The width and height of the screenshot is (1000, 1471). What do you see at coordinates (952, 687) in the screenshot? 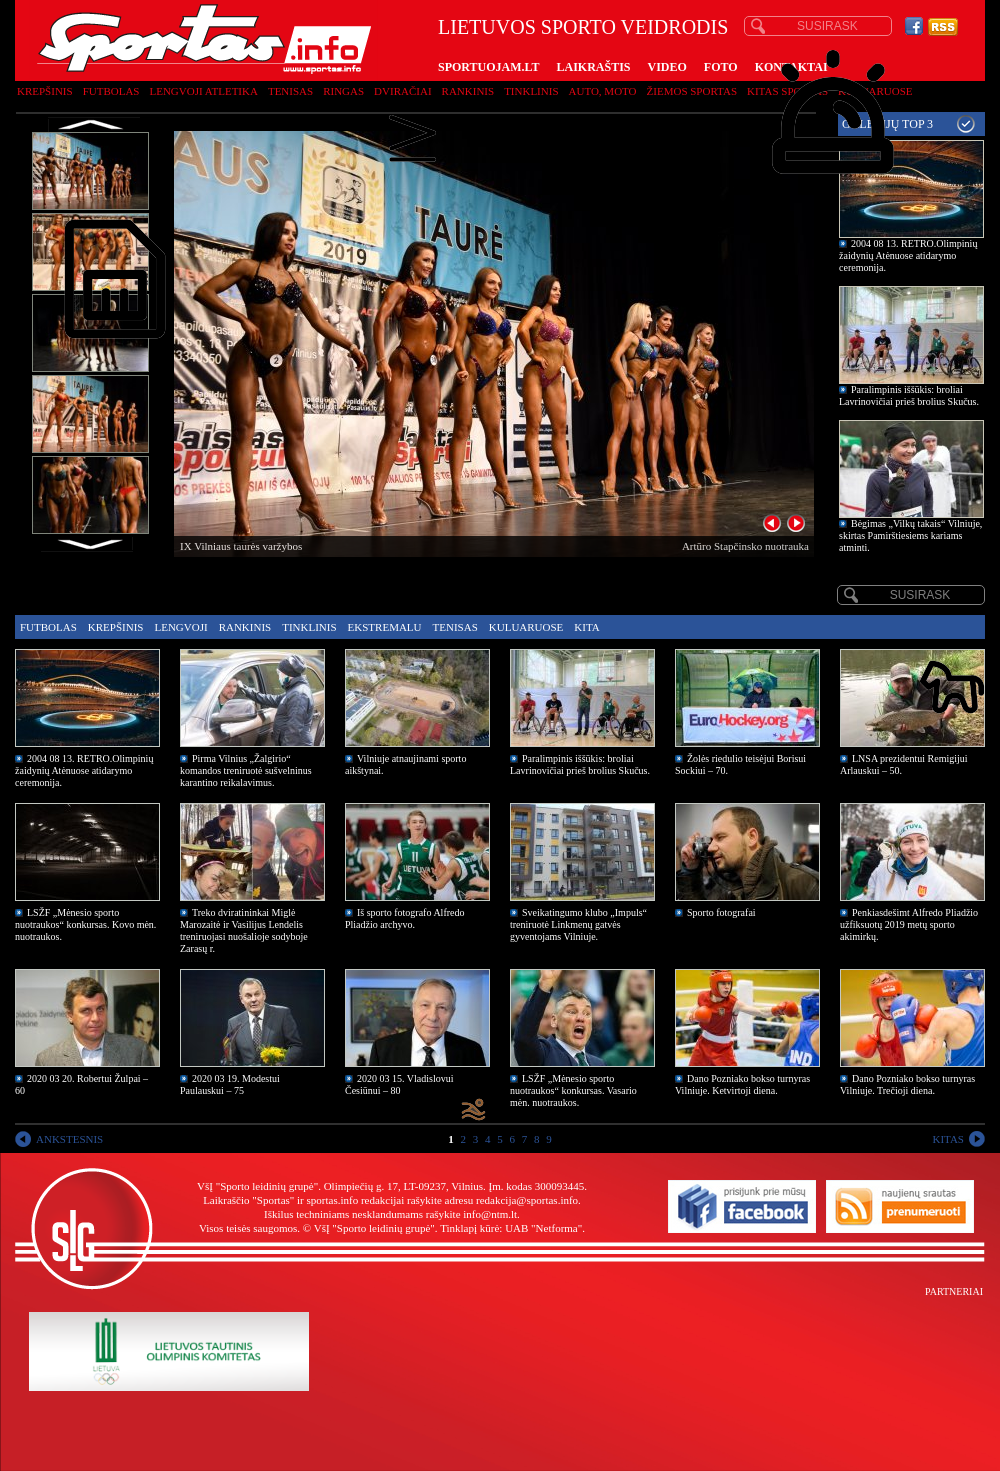
I see `access equestrian or horseback riding features` at bounding box center [952, 687].